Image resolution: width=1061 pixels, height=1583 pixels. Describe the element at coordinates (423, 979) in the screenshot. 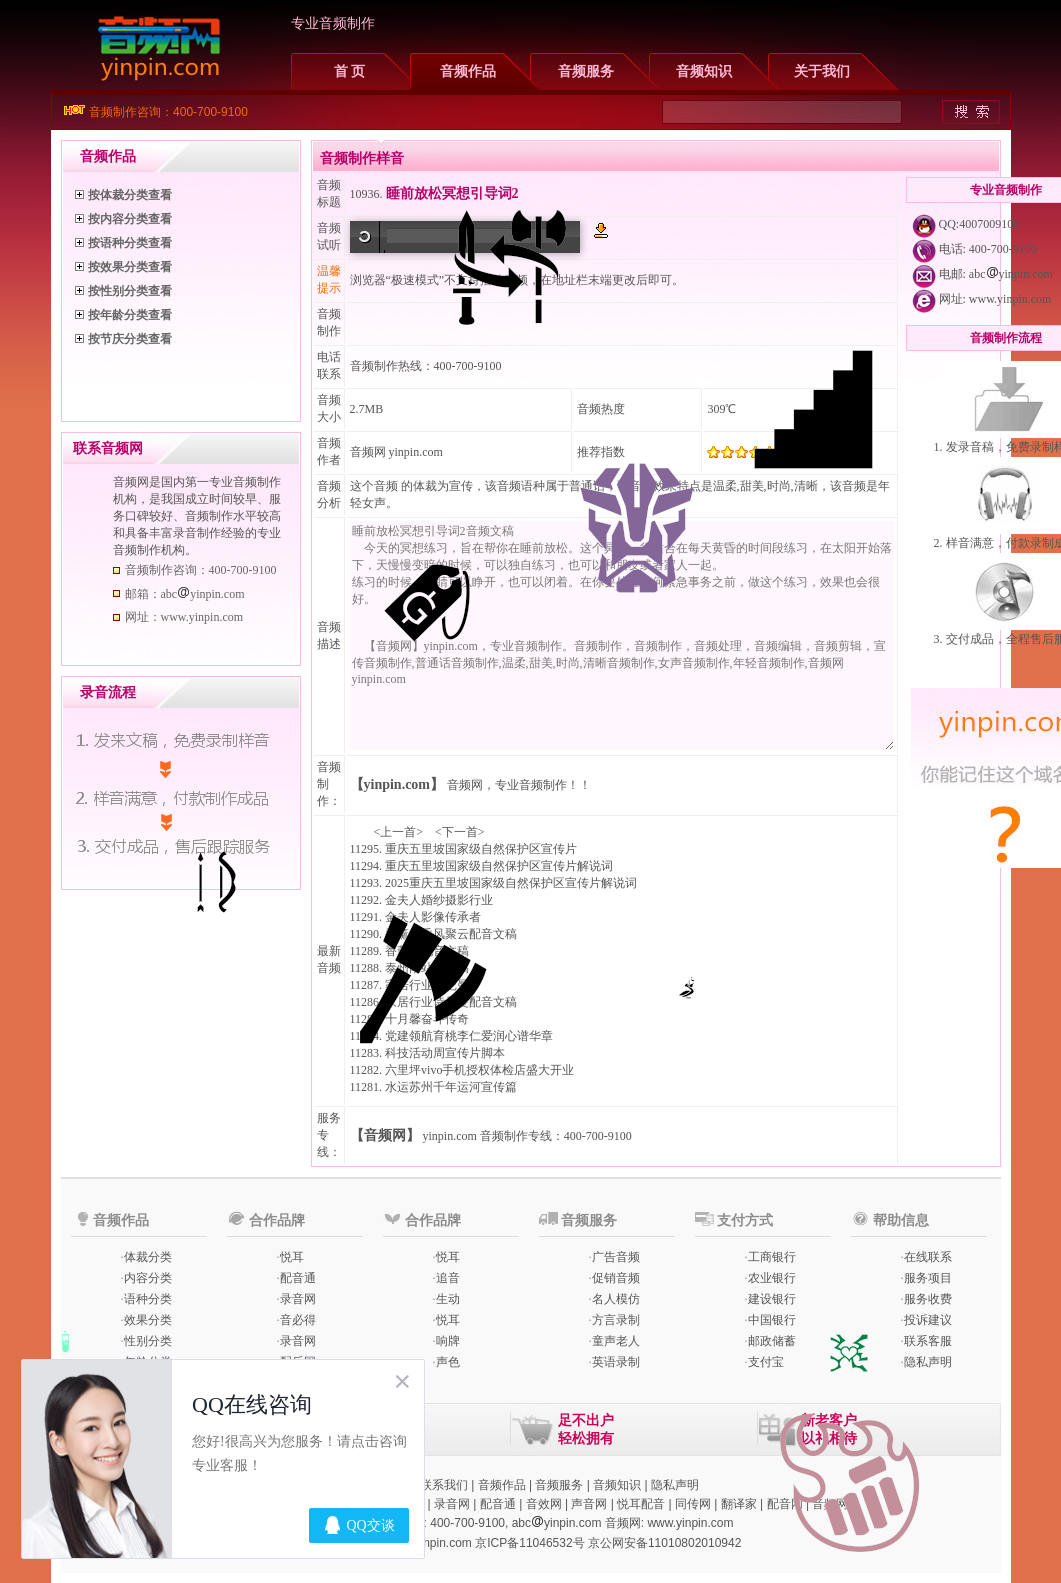

I see `fire axe tool or weapon in a game inventory` at that location.